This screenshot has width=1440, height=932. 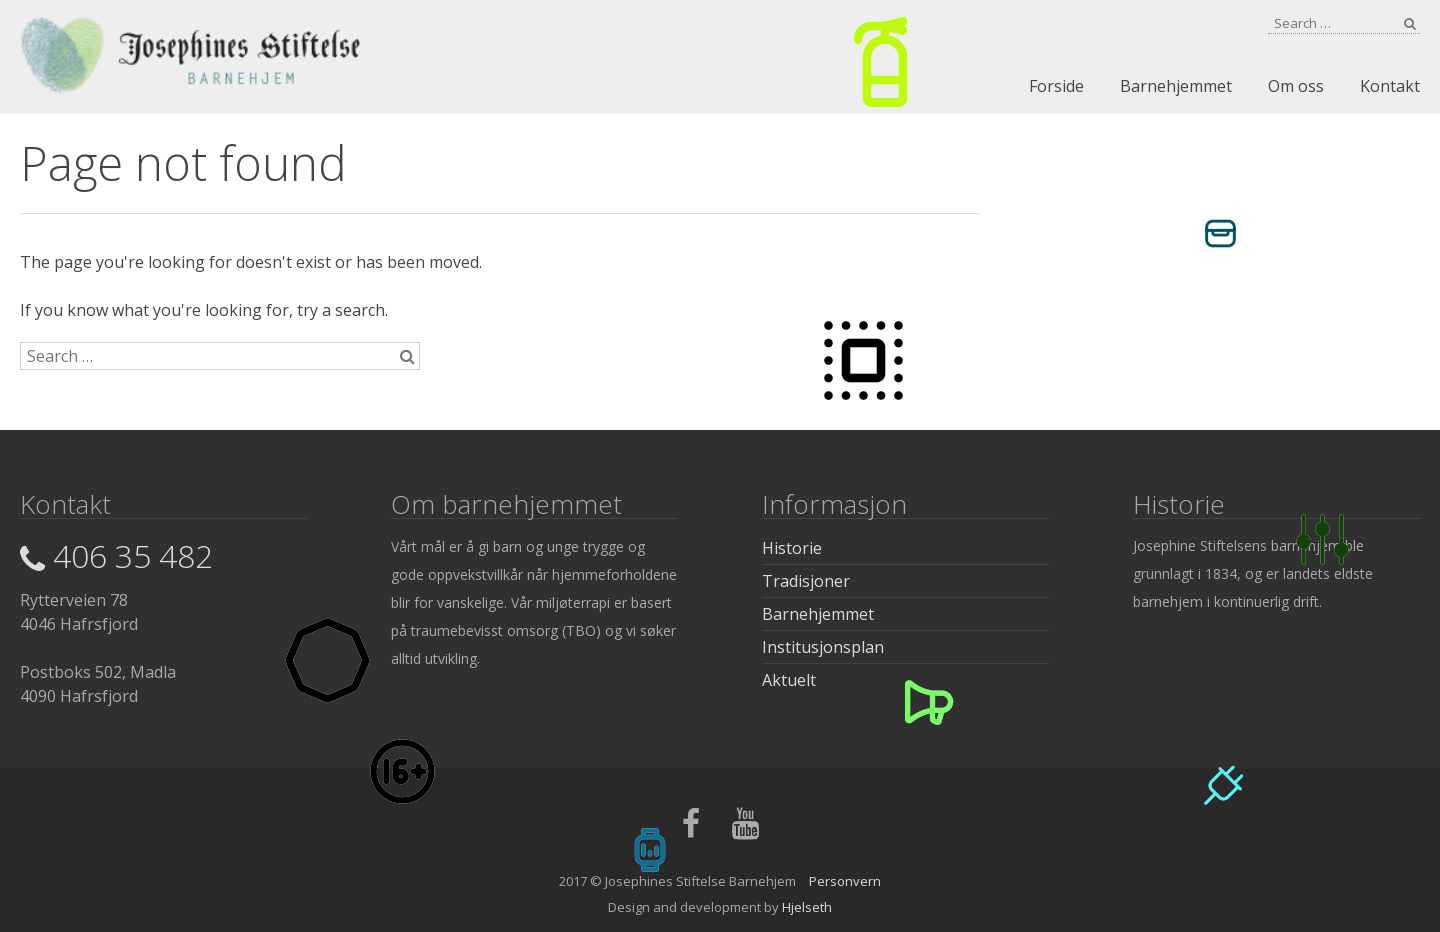 What do you see at coordinates (402, 771) in the screenshot?
I see `indicates content rated for ages 16 and older` at bounding box center [402, 771].